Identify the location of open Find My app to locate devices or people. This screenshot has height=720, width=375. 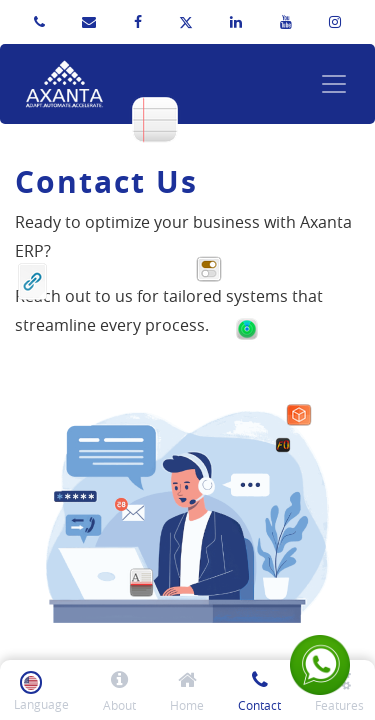
(247, 329).